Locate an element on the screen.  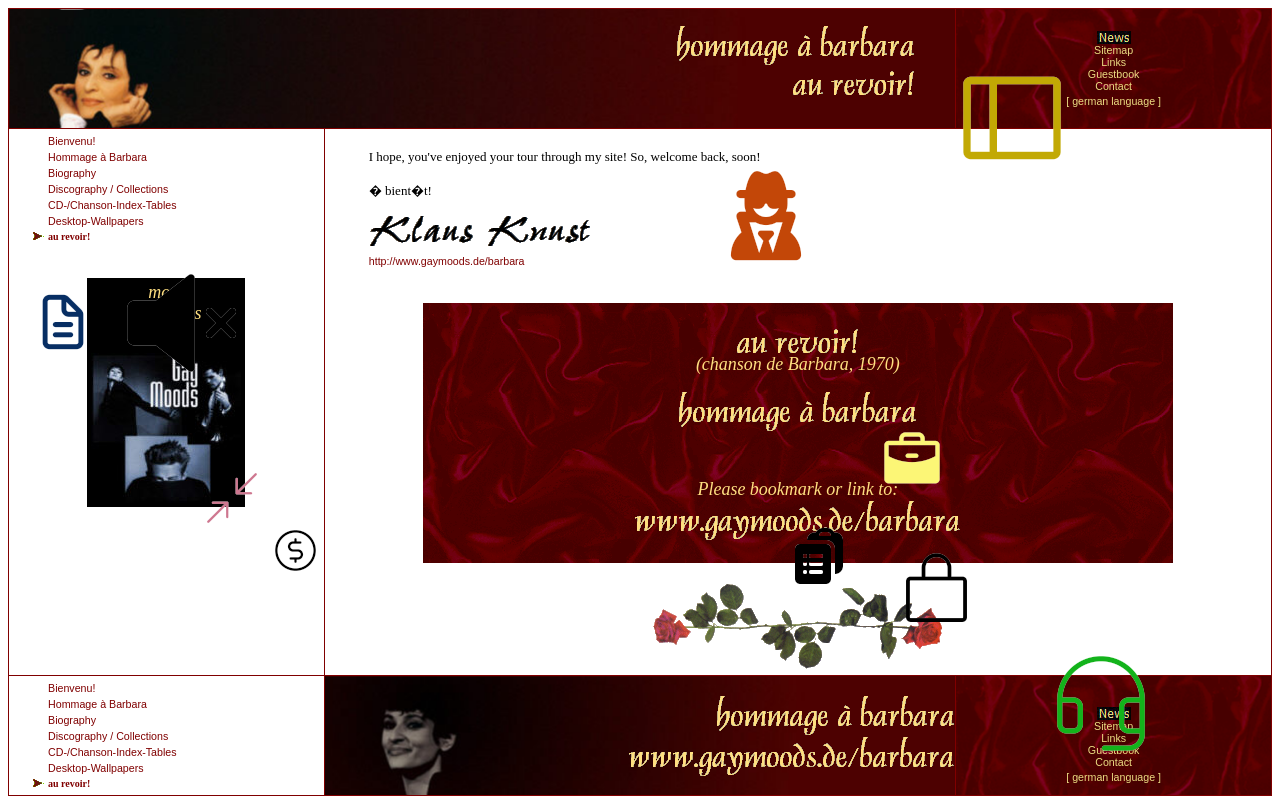
mute audio is located at coordinates (176, 323).